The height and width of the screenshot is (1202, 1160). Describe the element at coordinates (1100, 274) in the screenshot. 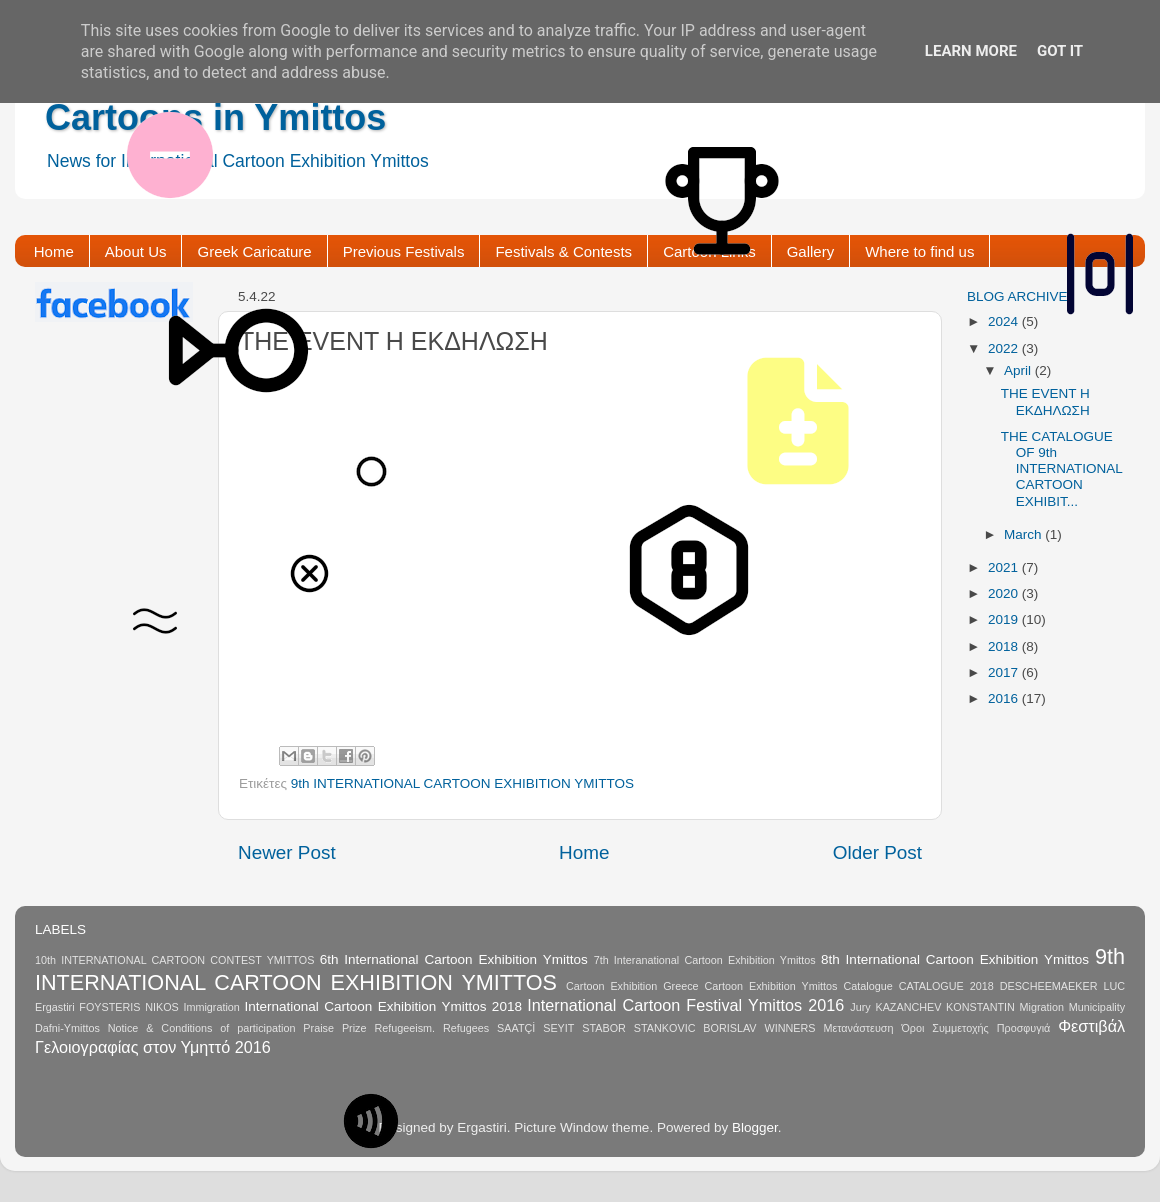

I see `distribute objects with equal spacing horizontally` at that location.